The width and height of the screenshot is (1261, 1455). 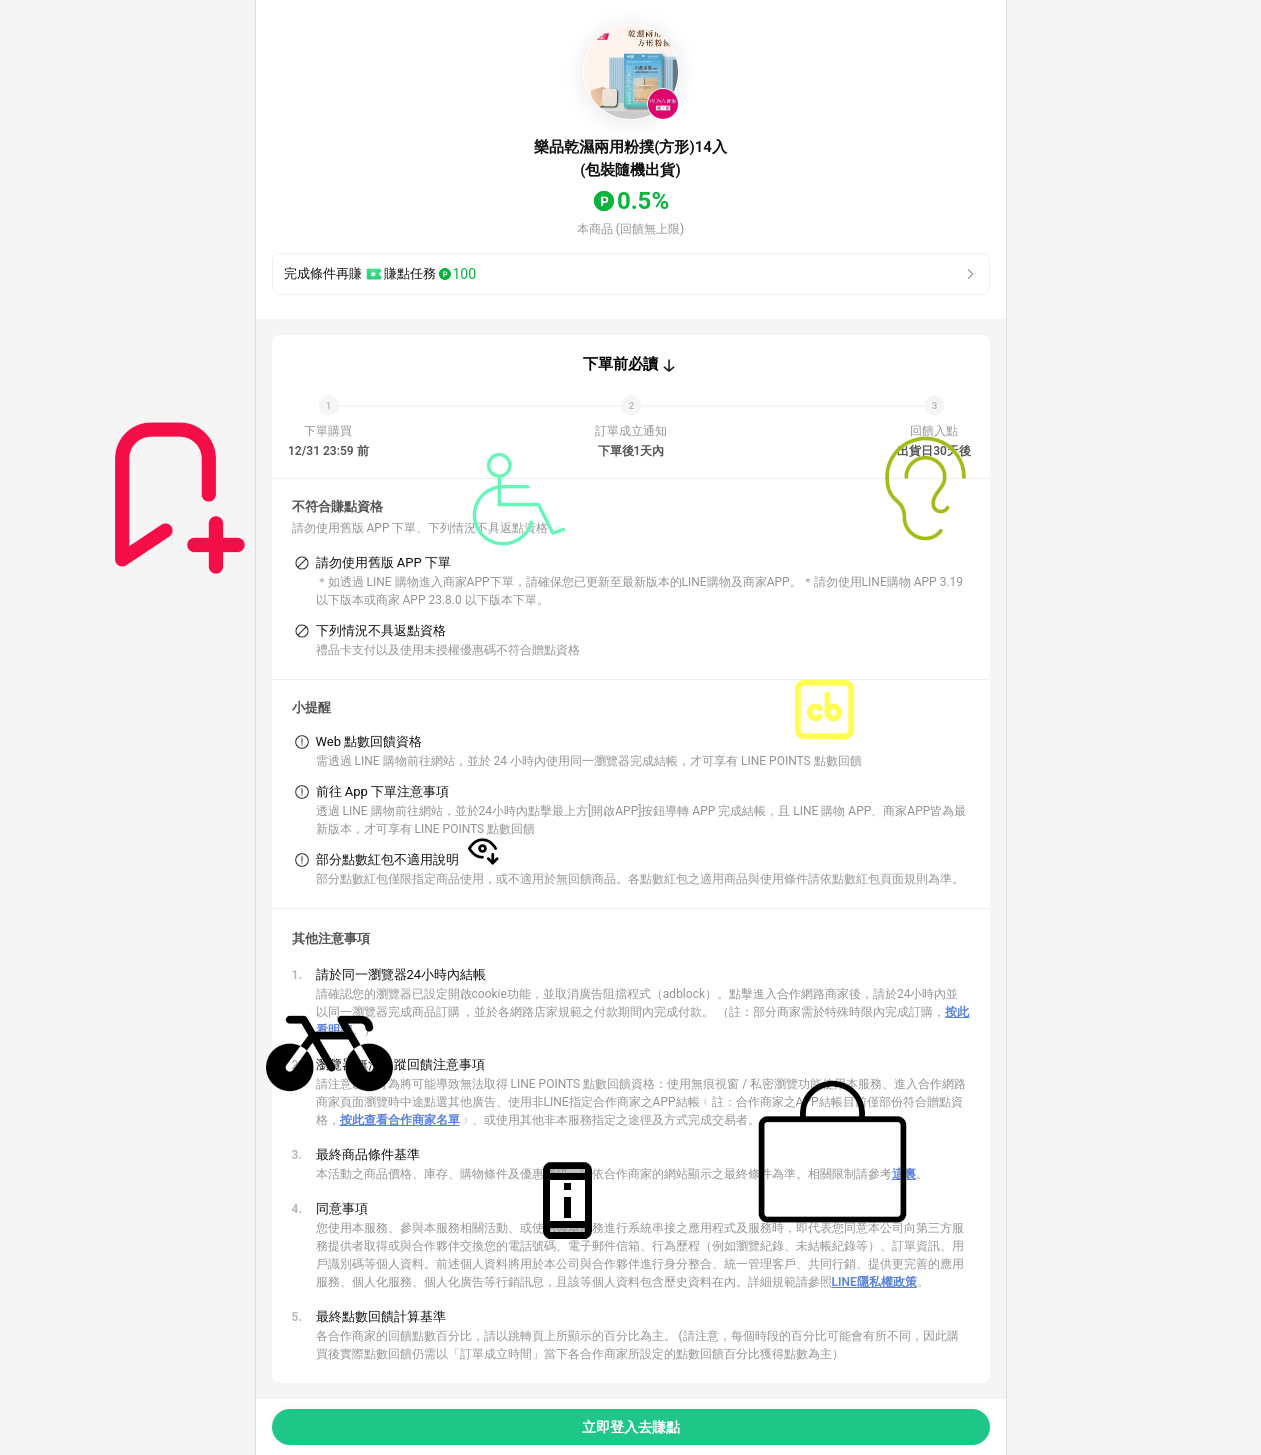 What do you see at coordinates (510, 501) in the screenshot?
I see `indicates wheelchair accessible facilities` at bounding box center [510, 501].